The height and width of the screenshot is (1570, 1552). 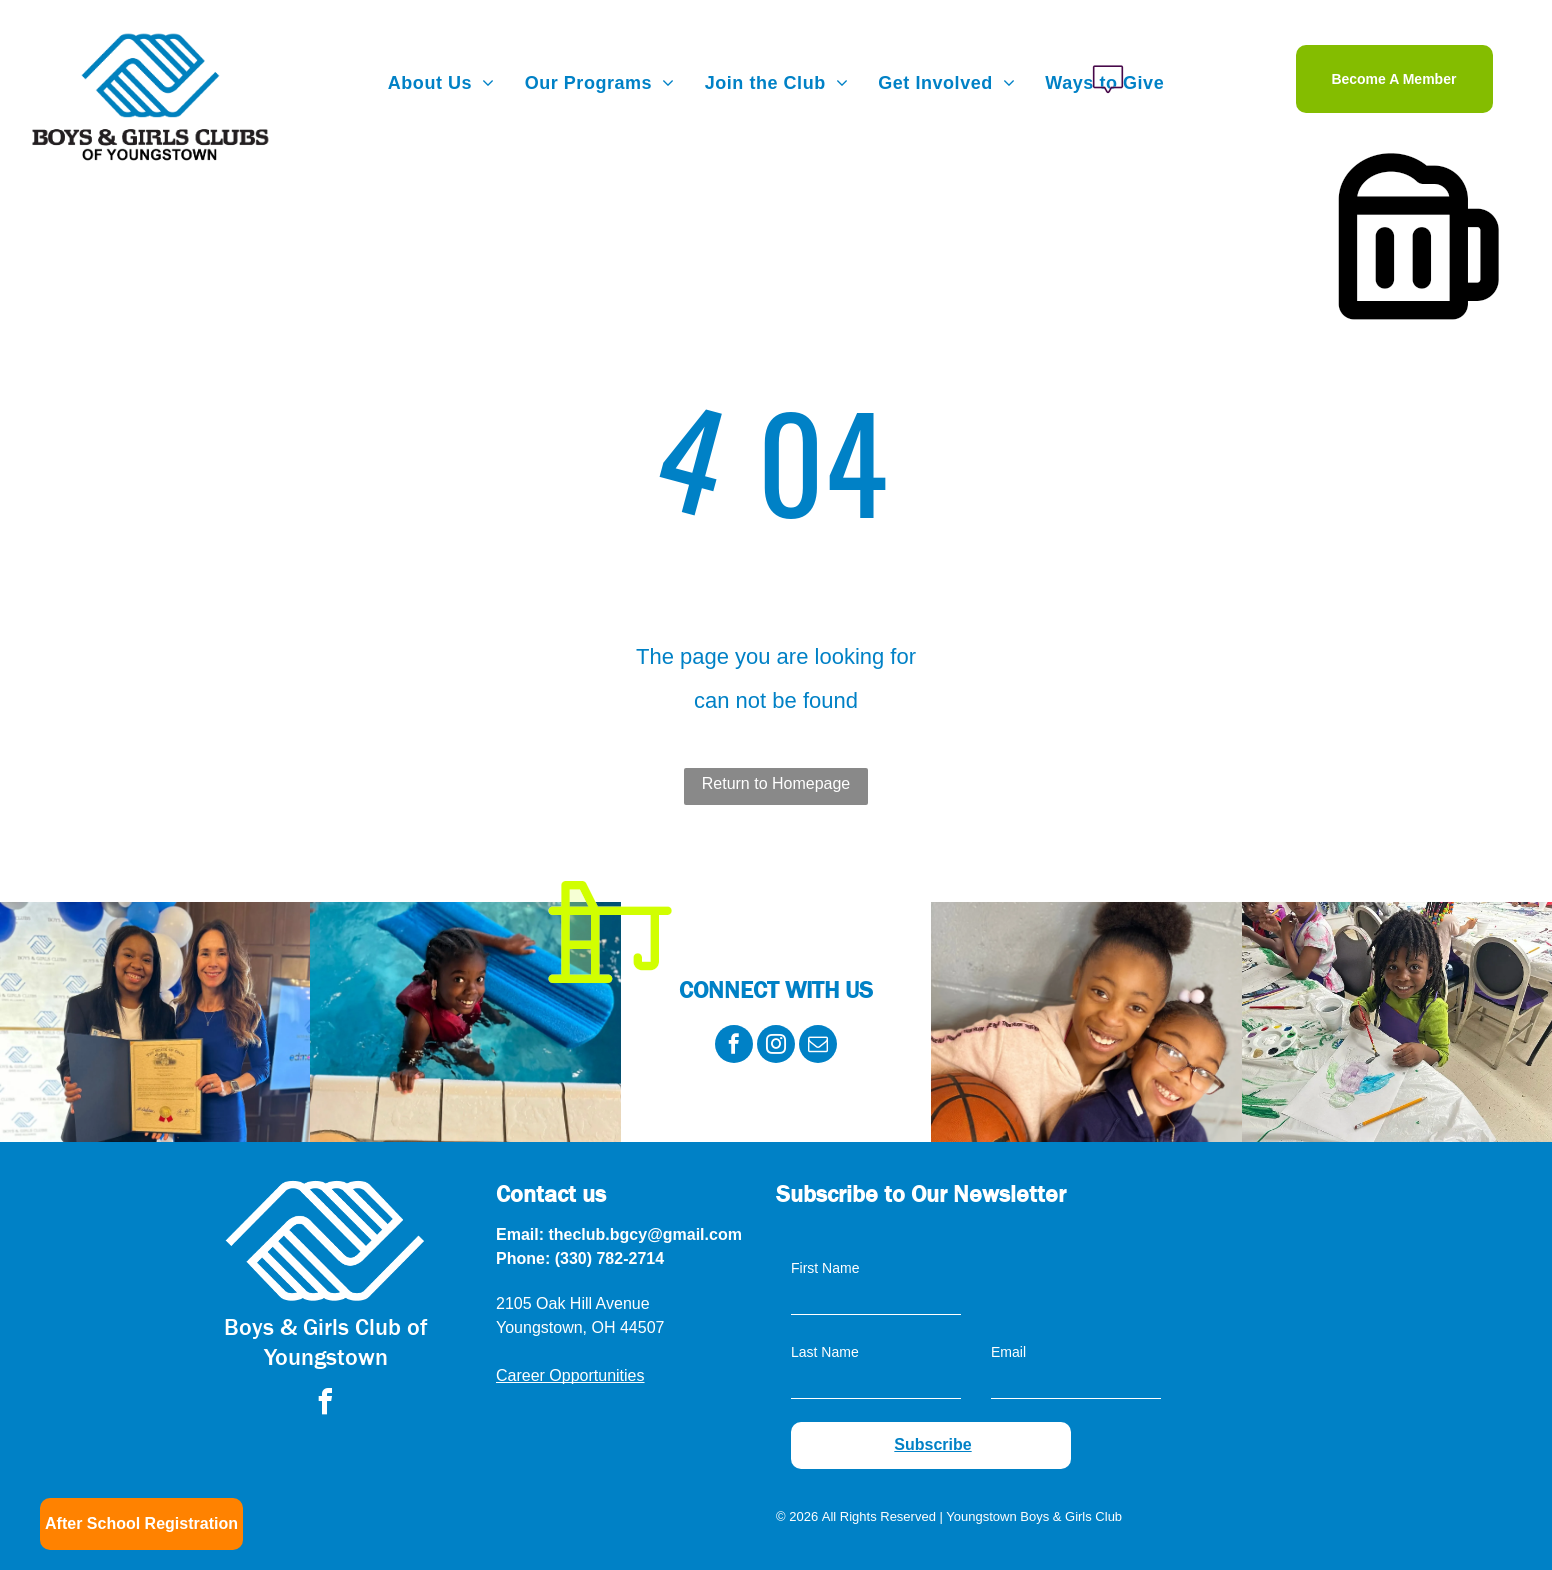 I want to click on browse nearby bars or pubs, so click(x=1409, y=242).